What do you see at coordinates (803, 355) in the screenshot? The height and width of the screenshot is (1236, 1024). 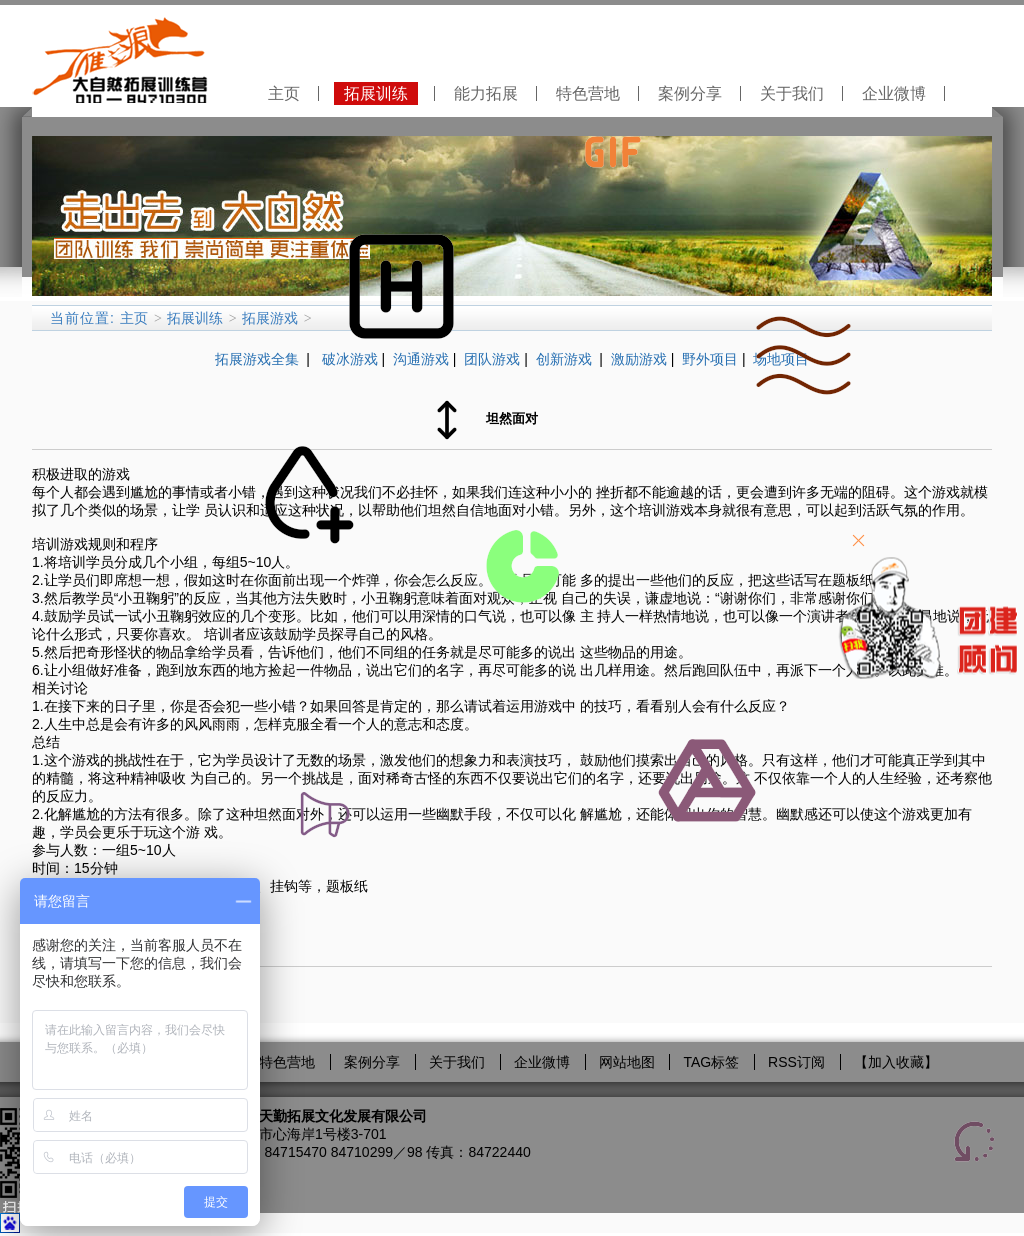 I see `indicates water or aquatic features` at bounding box center [803, 355].